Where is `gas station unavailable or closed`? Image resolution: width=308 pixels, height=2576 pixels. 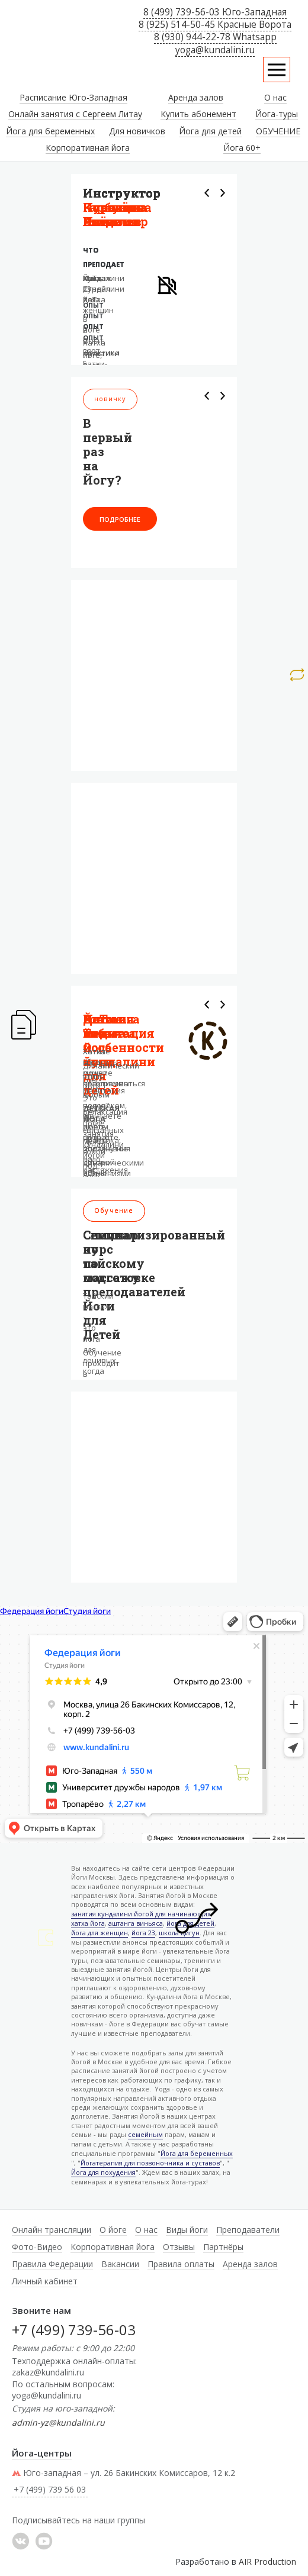
gas station unavailable or closed is located at coordinates (167, 285).